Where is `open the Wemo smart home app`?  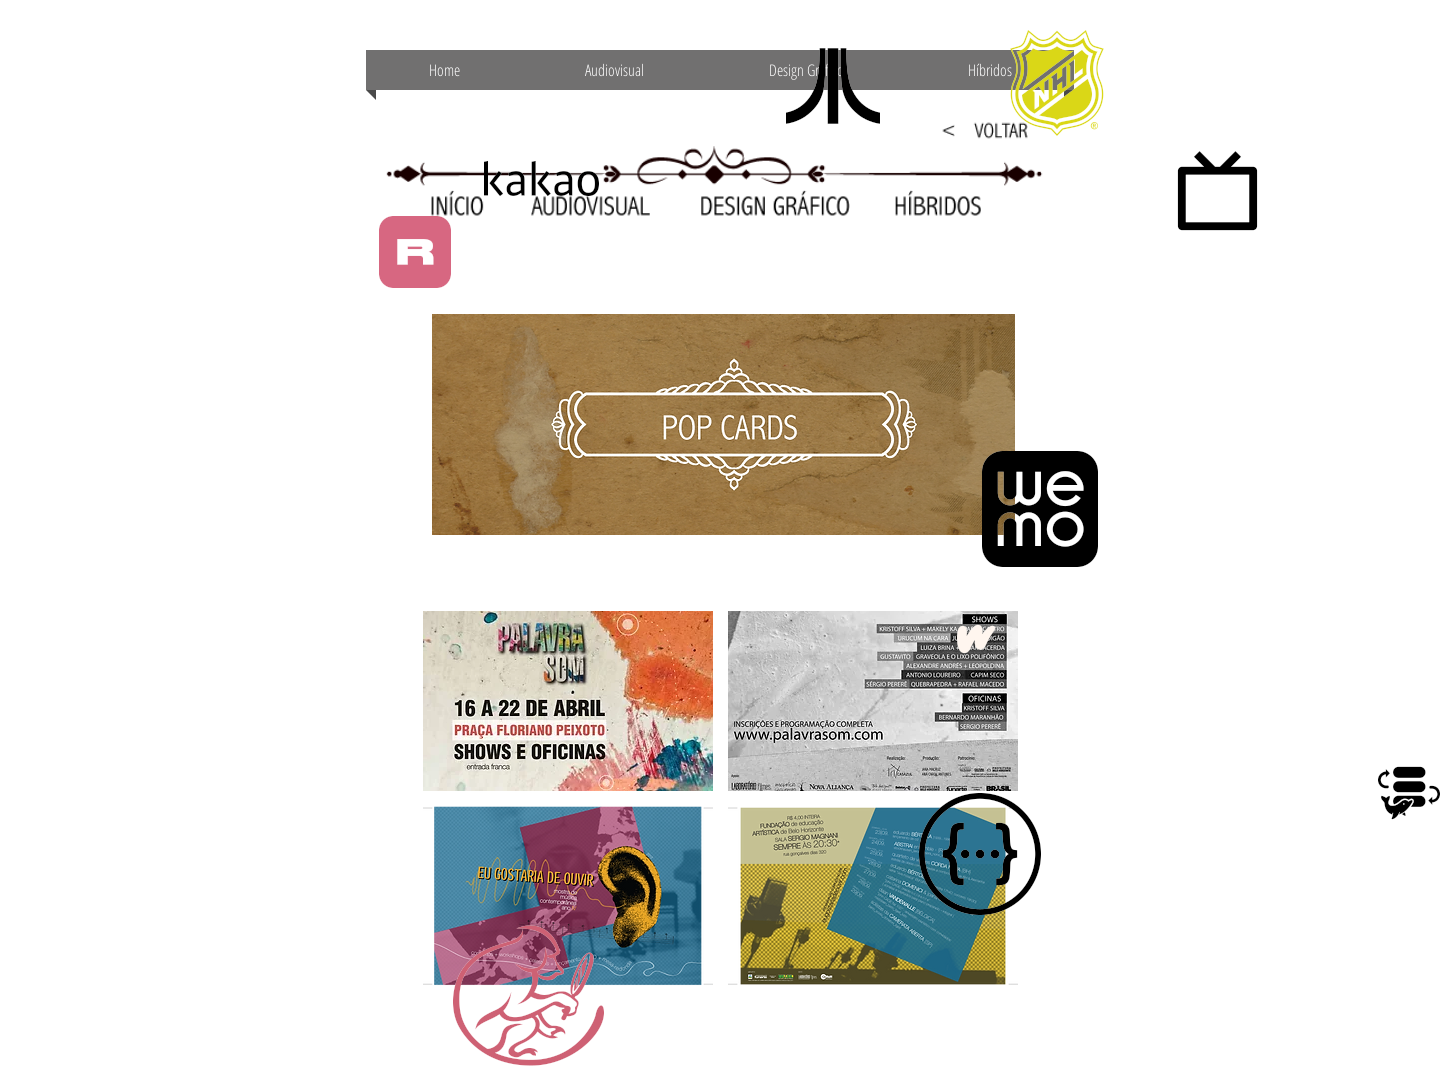 open the Wemo smart home app is located at coordinates (1040, 509).